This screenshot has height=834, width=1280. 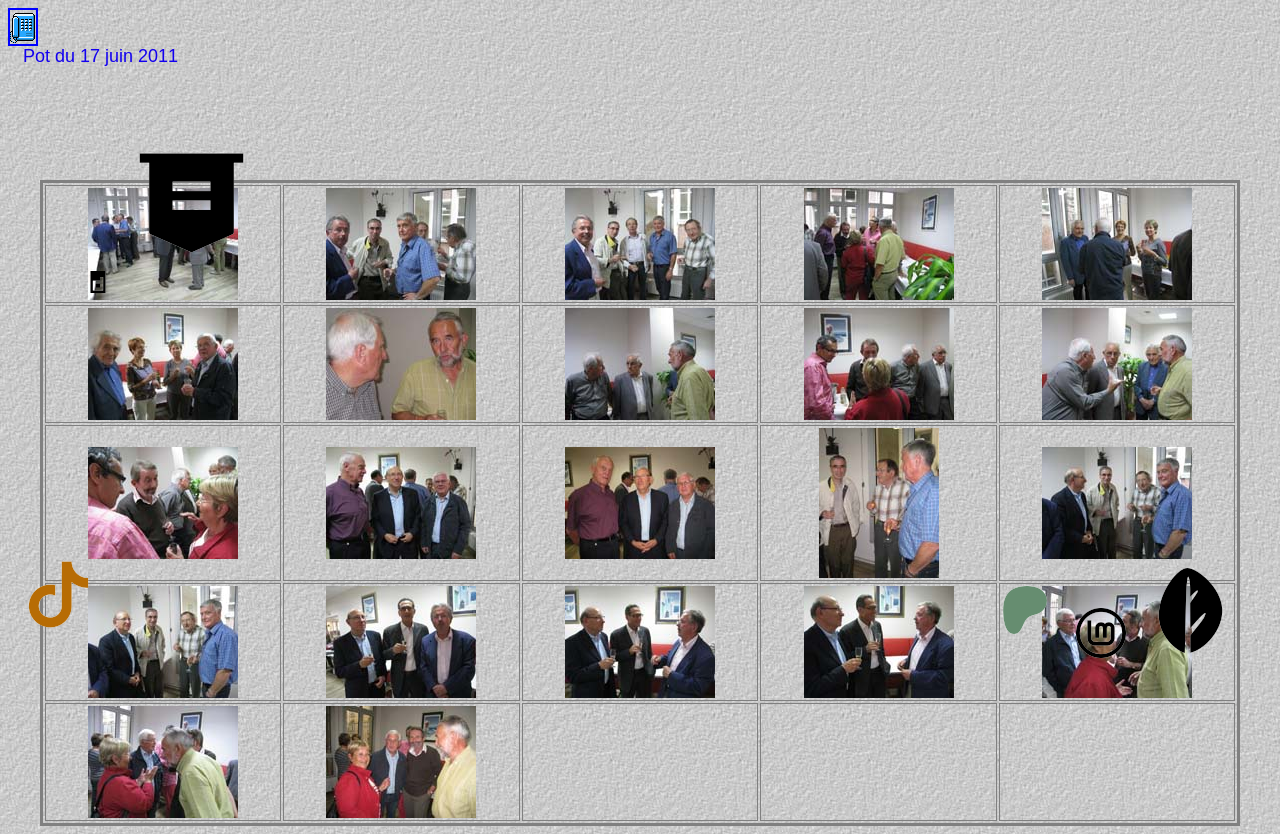 I want to click on link to patreon profile, so click(x=1025, y=610).